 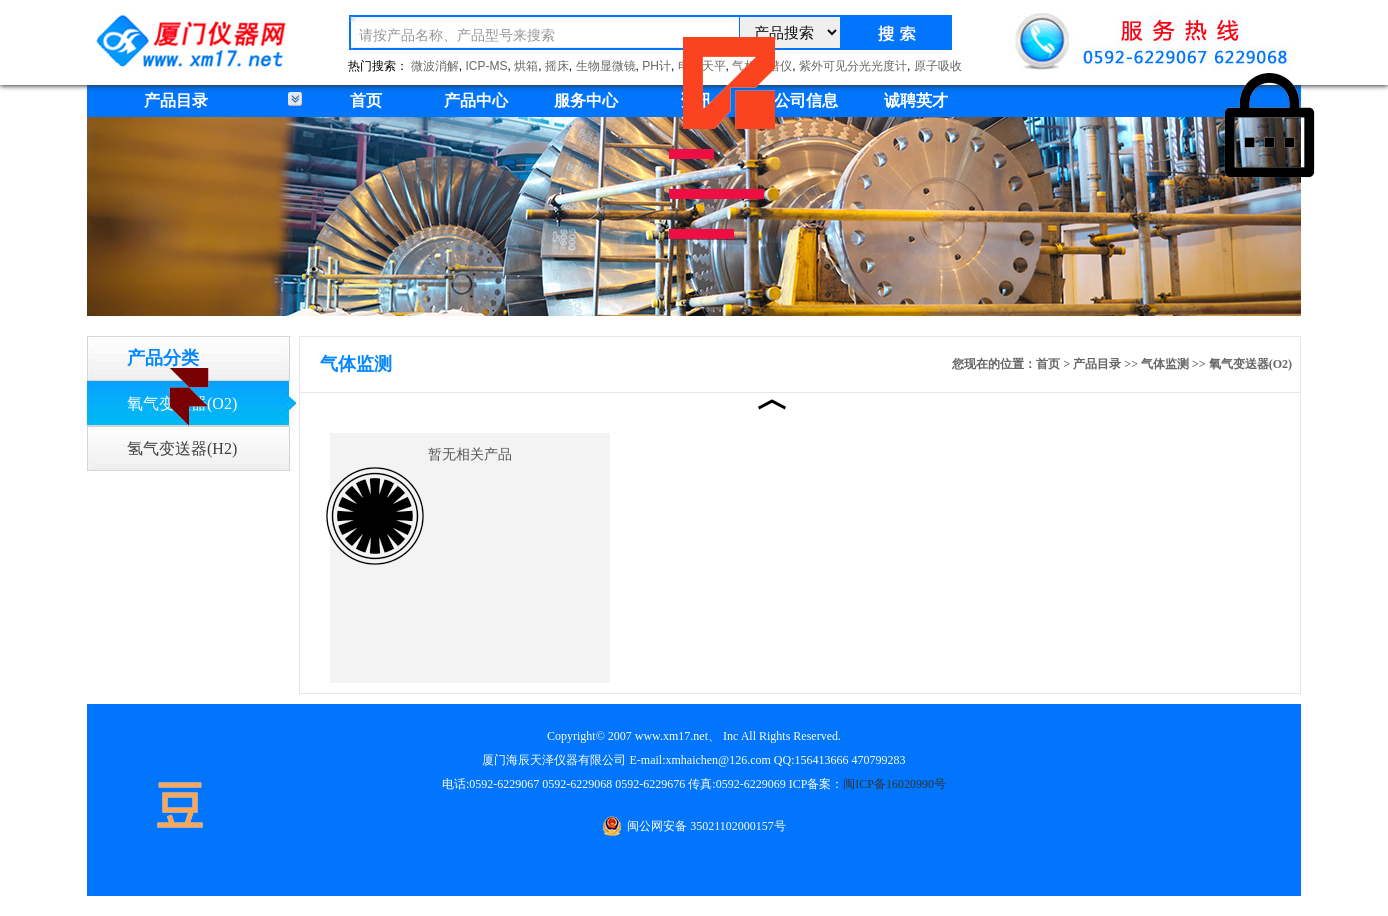 I want to click on SPDX (Software Package Data Exchange) logo, so click(x=729, y=83).